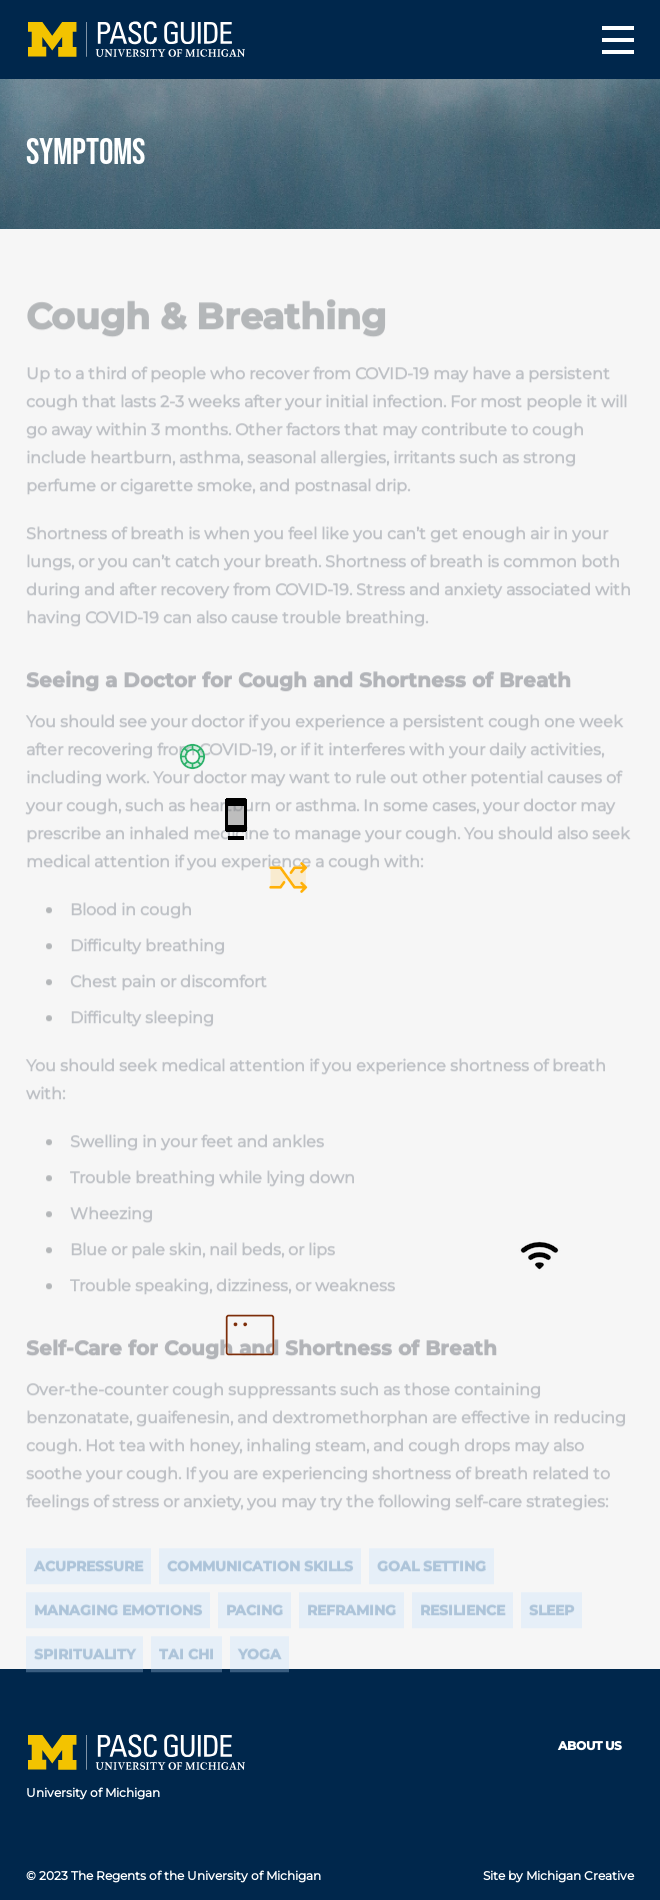 This screenshot has height=1900, width=660. What do you see at coordinates (192, 756) in the screenshot?
I see `access casino or gambling games` at bounding box center [192, 756].